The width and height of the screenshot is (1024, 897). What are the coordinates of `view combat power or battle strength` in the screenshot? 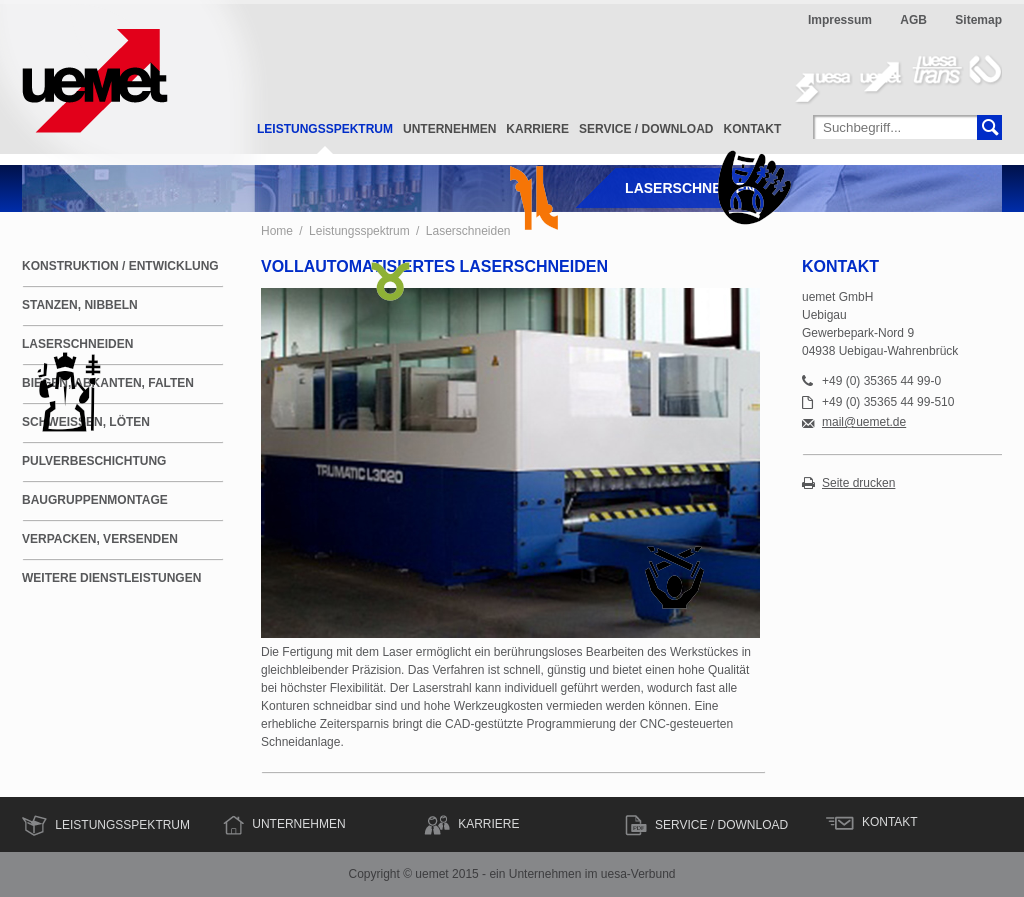 It's located at (674, 576).